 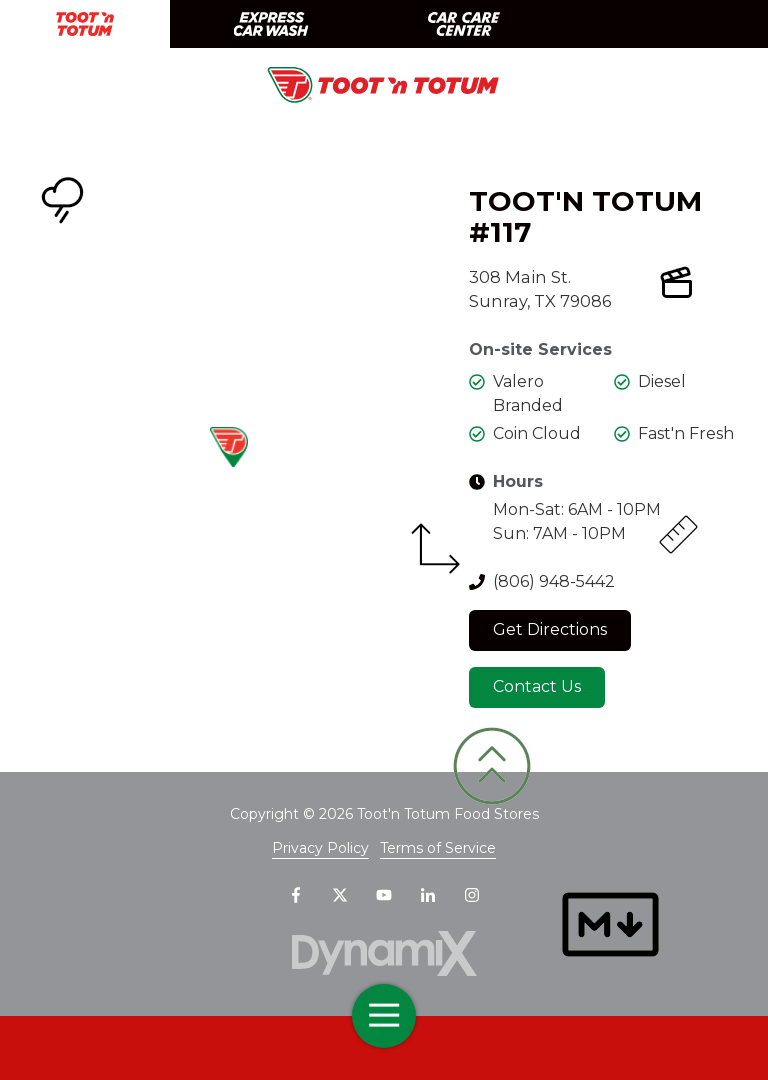 I want to click on access video or movie content, so click(x=677, y=283).